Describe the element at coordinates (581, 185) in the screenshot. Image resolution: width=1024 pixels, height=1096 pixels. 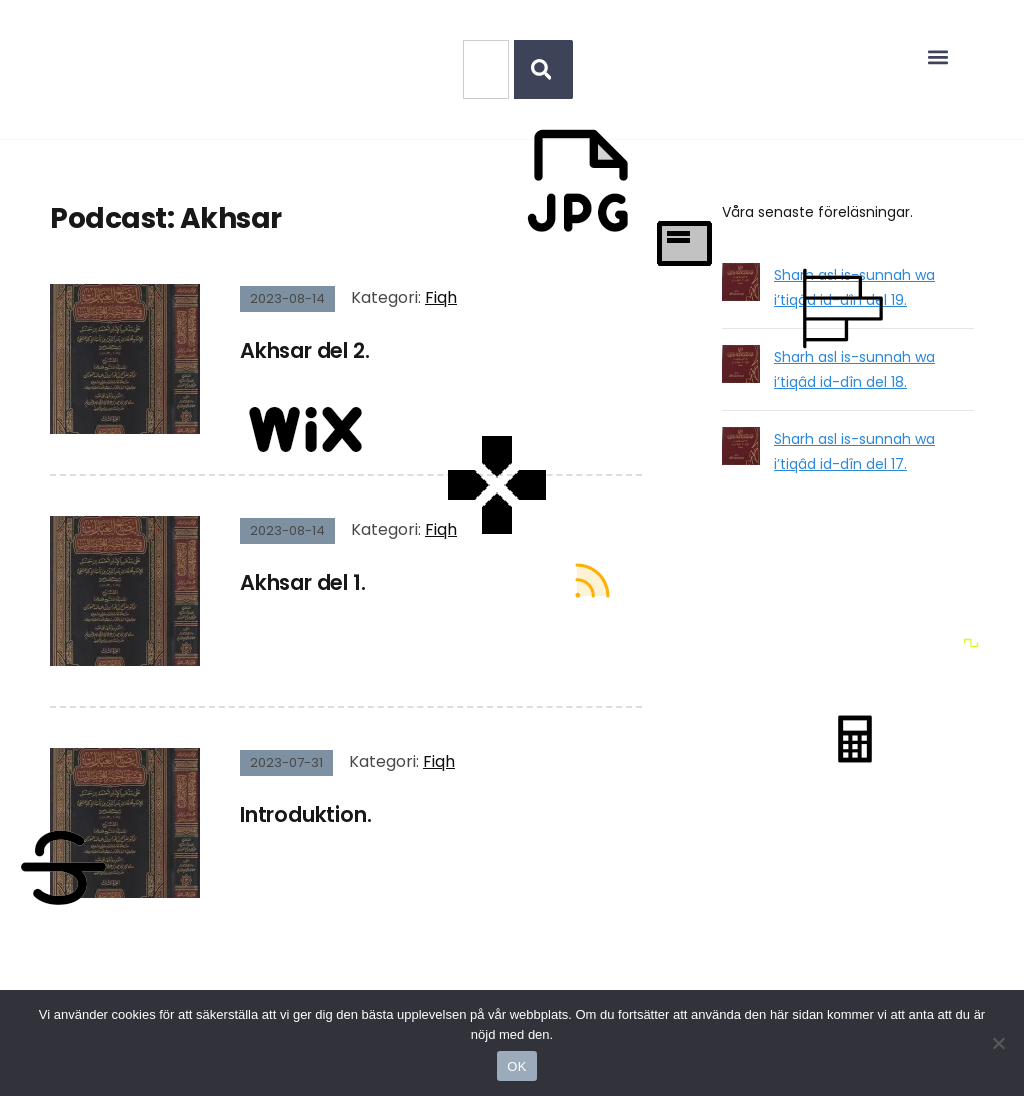
I see `view or open a JPG image file` at that location.